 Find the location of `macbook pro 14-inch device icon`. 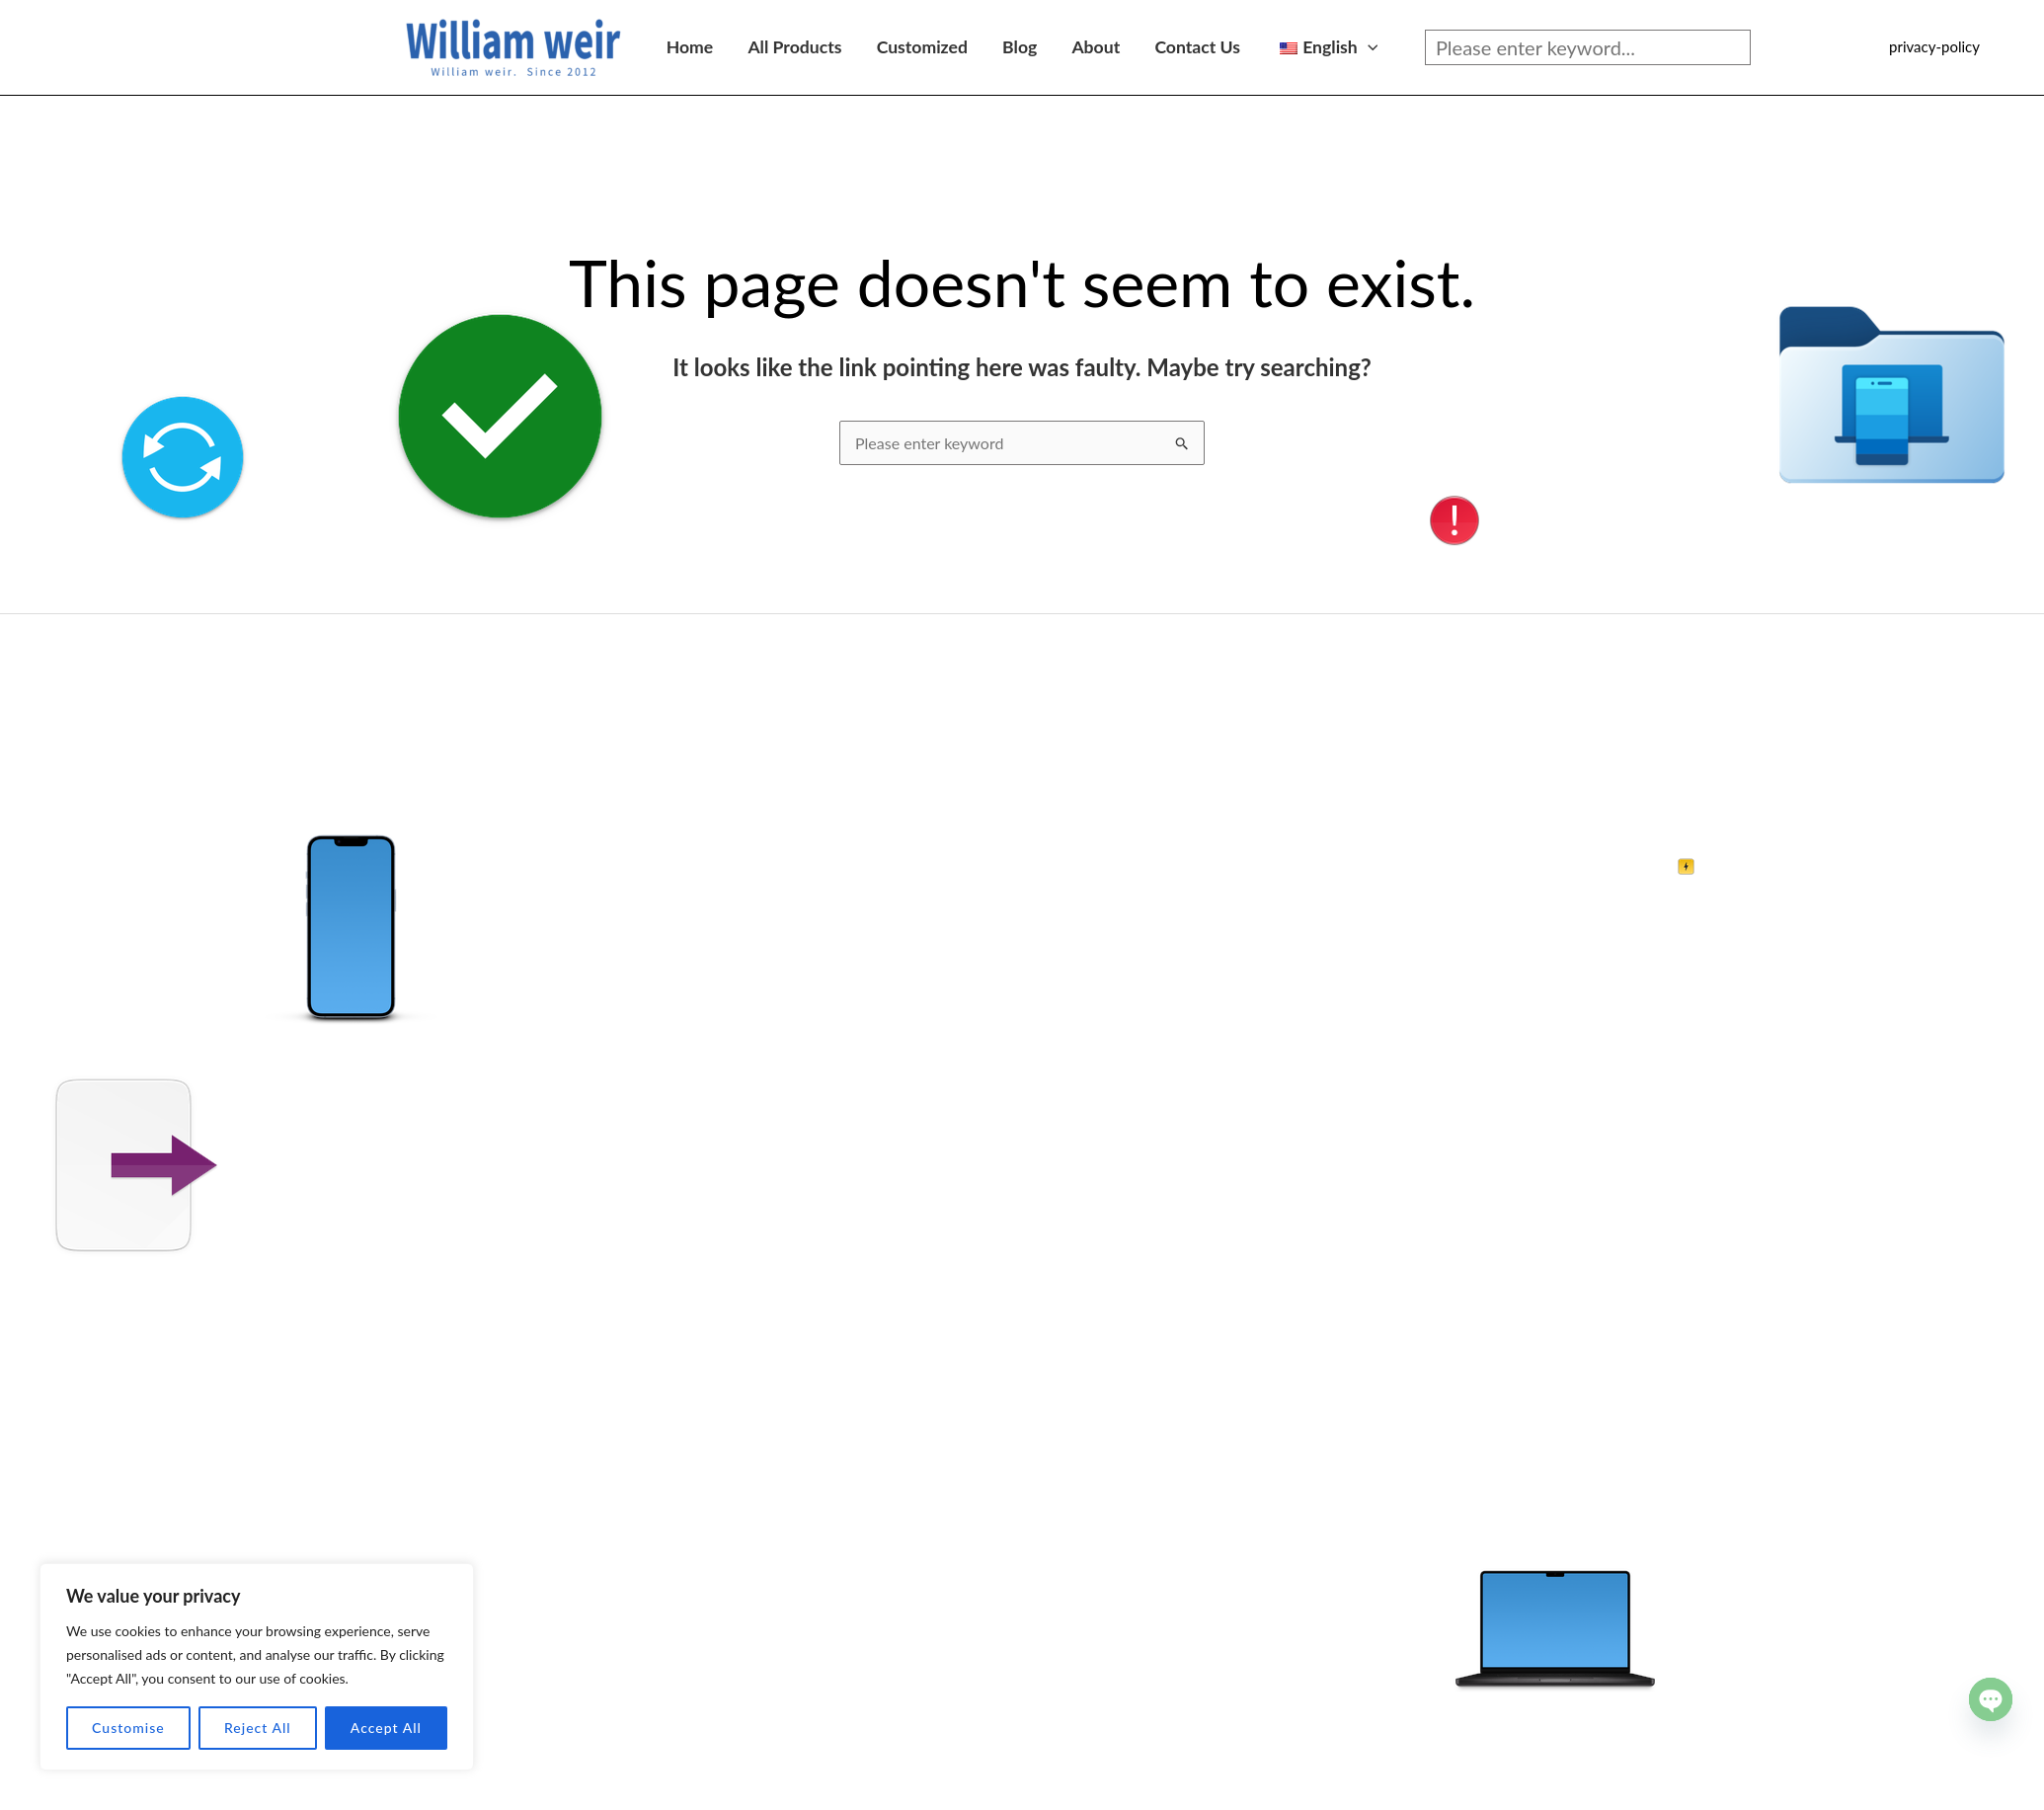

macbook pro 14-inch device icon is located at coordinates (1555, 1613).